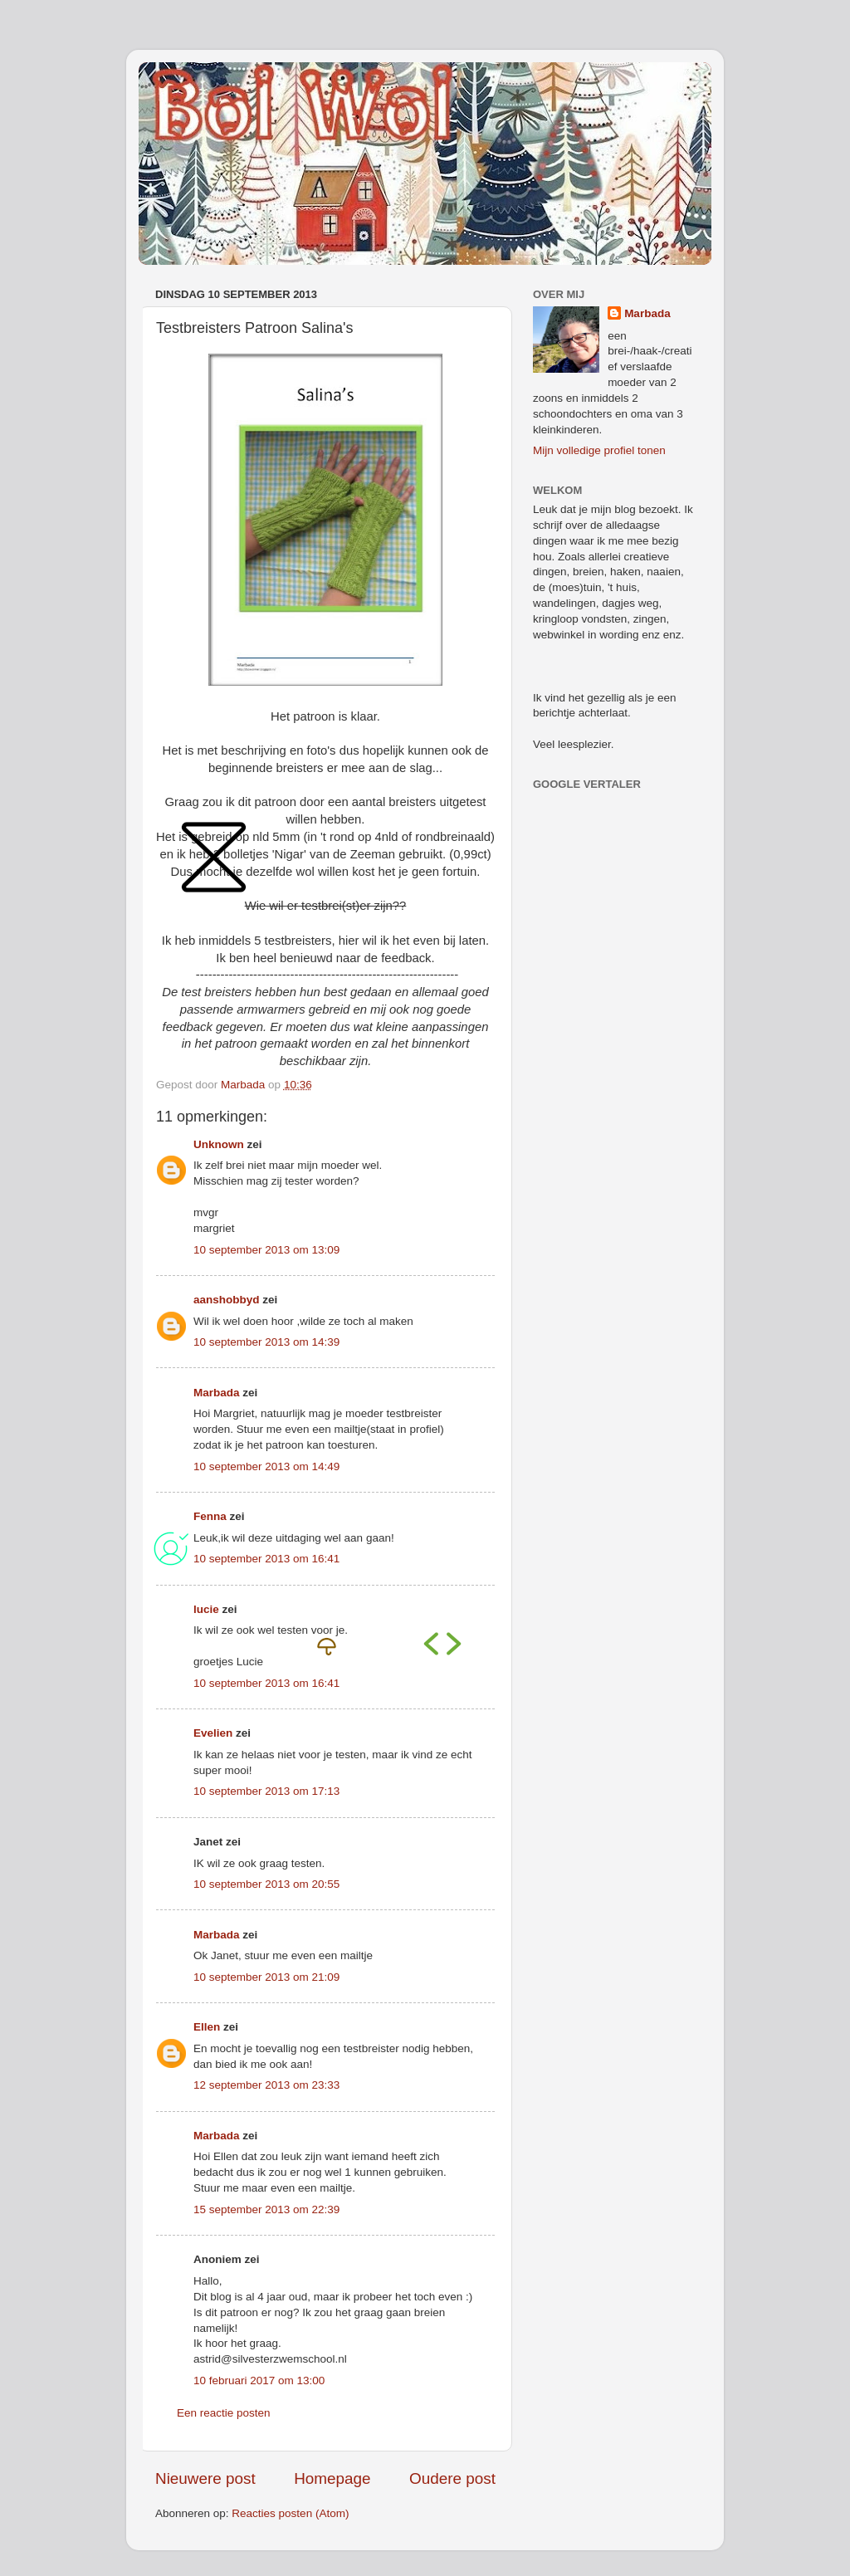 The width and height of the screenshot is (850, 2576). Describe the element at coordinates (442, 1644) in the screenshot. I see `view or edit source code` at that location.